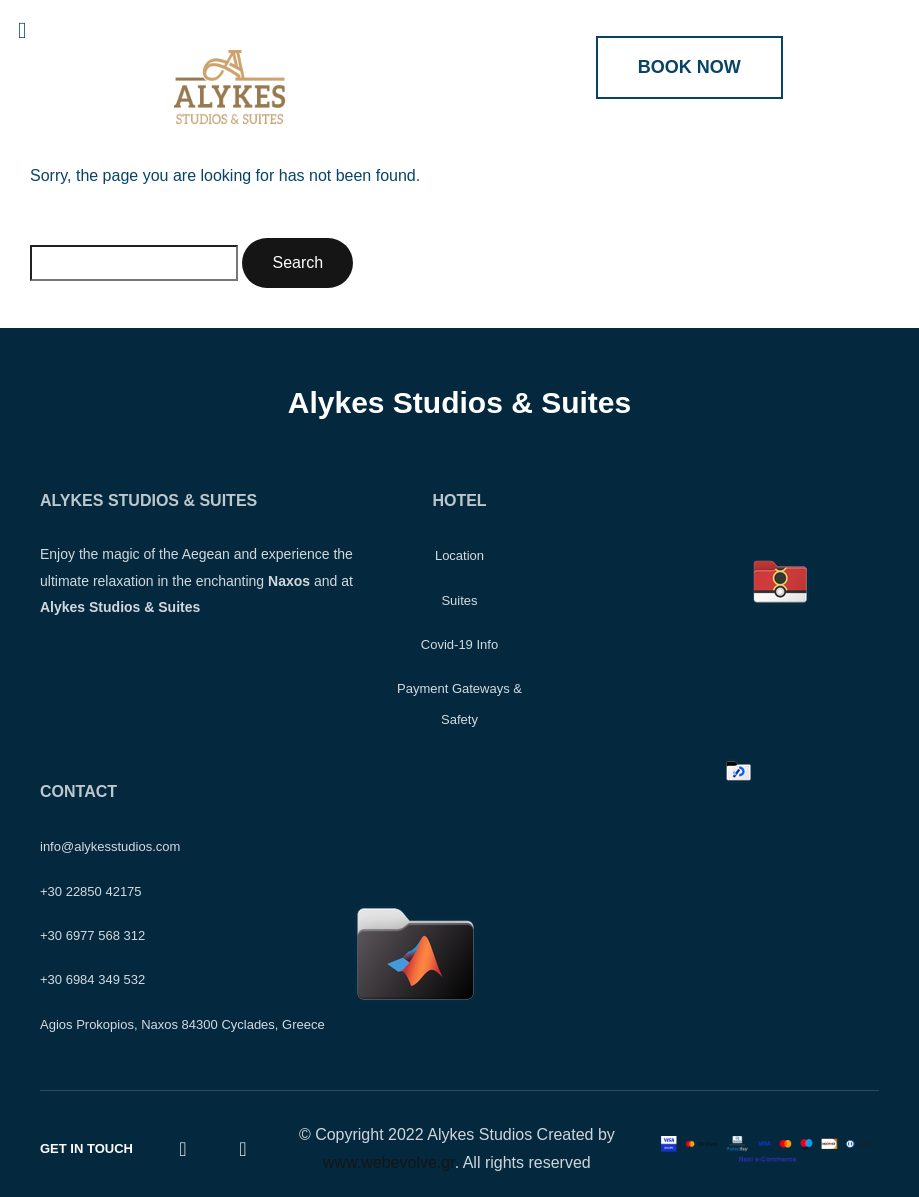 The image size is (919, 1197). I want to click on open matlab project files folder, so click(415, 957).